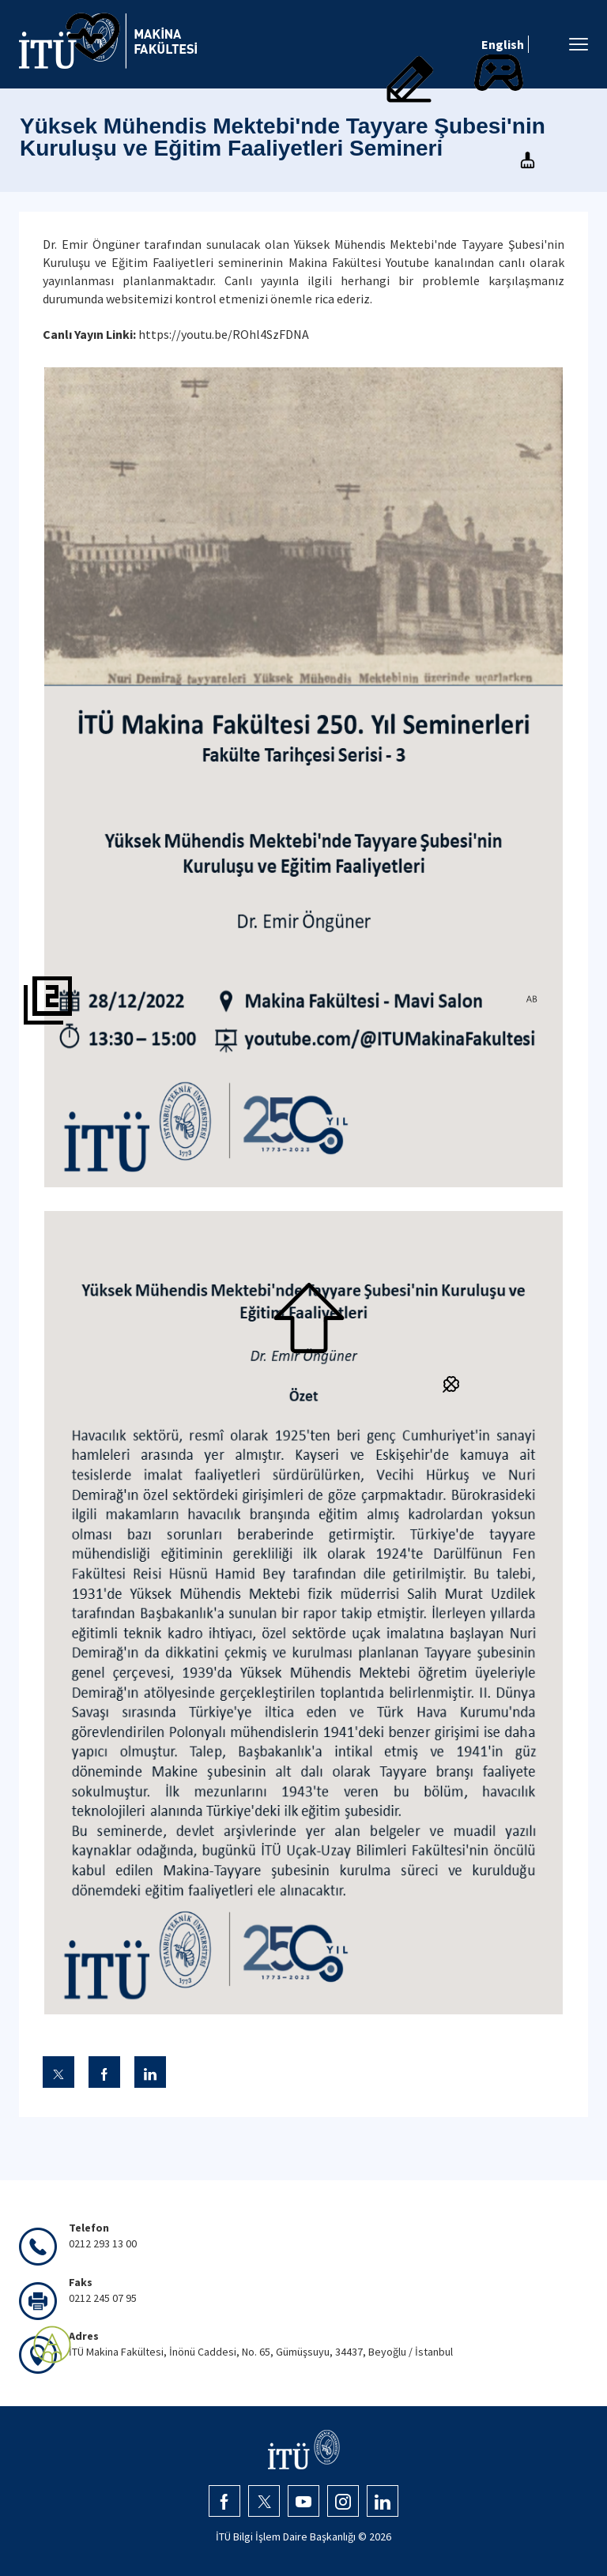 This screenshot has width=607, height=2576. What do you see at coordinates (499, 73) in the screenshot?
I see `open games or gaming section` at bounding box center [499, 73].